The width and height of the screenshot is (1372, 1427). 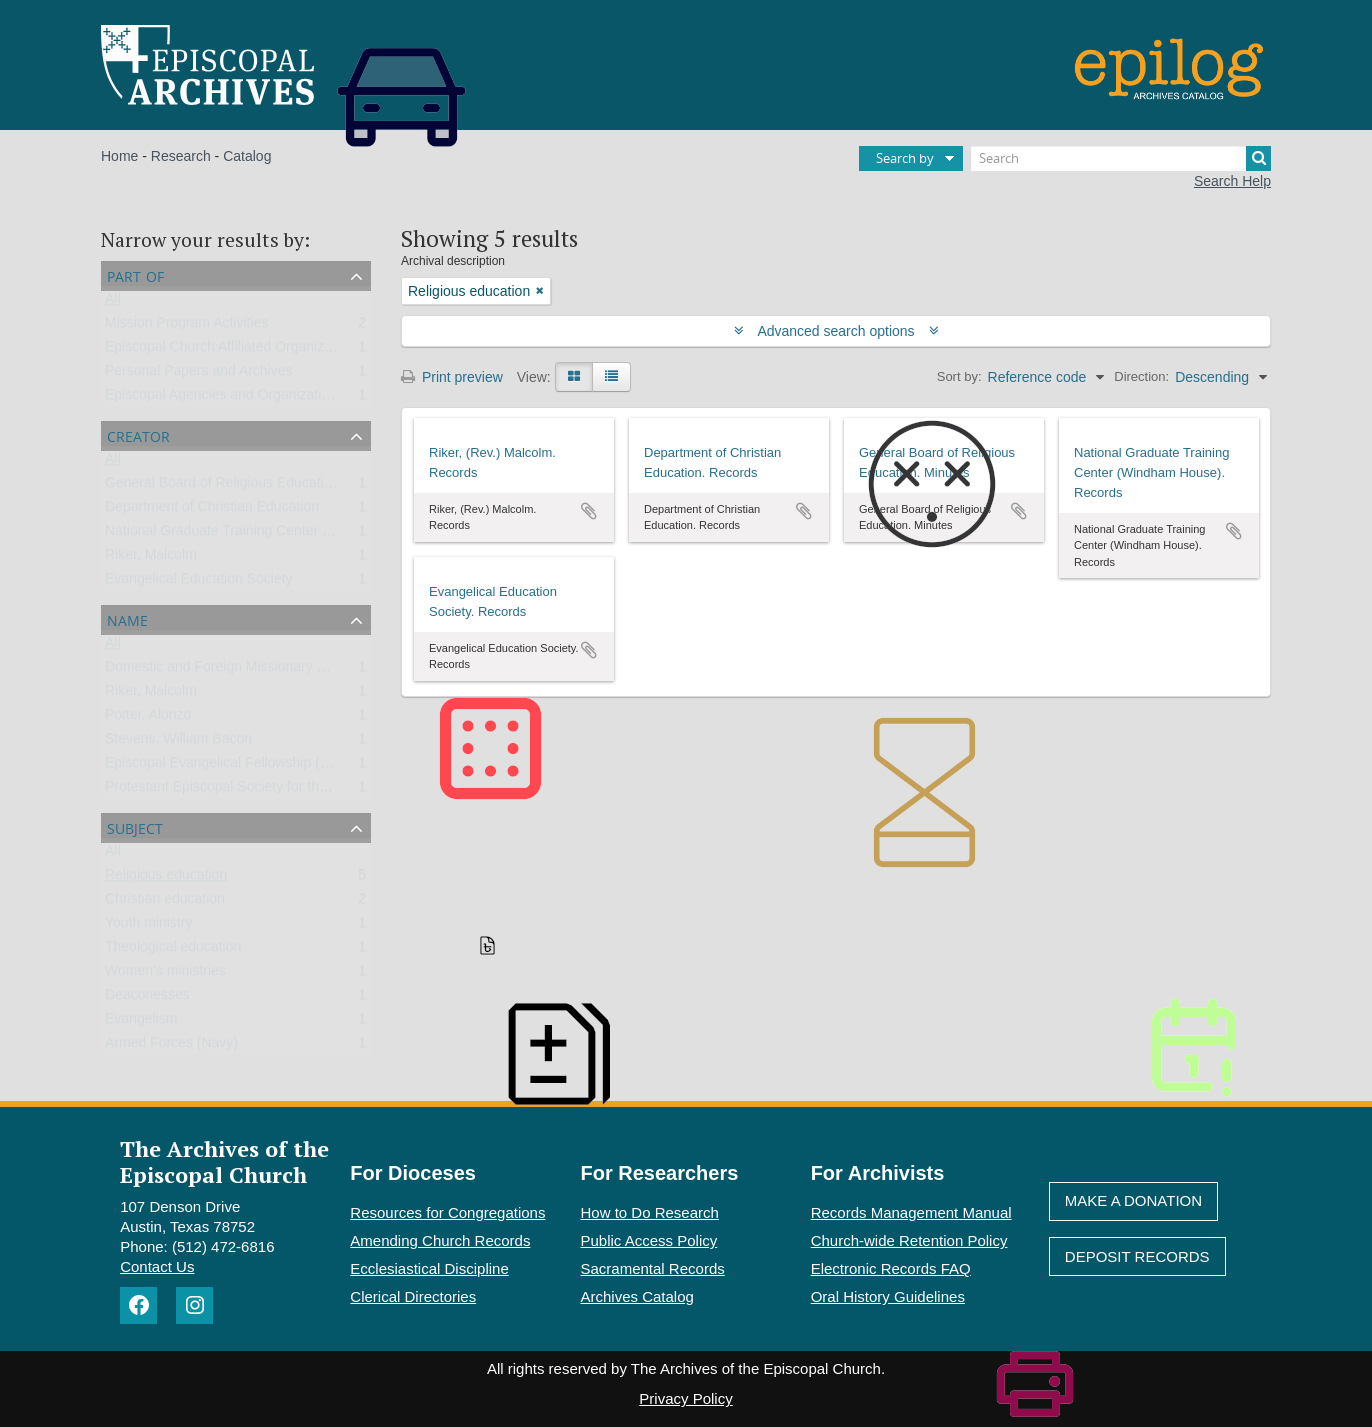 What do you see at coordinates (924, 792) in the screenshot?
I see `indicates time is running low` at bounding box center [924, 792].